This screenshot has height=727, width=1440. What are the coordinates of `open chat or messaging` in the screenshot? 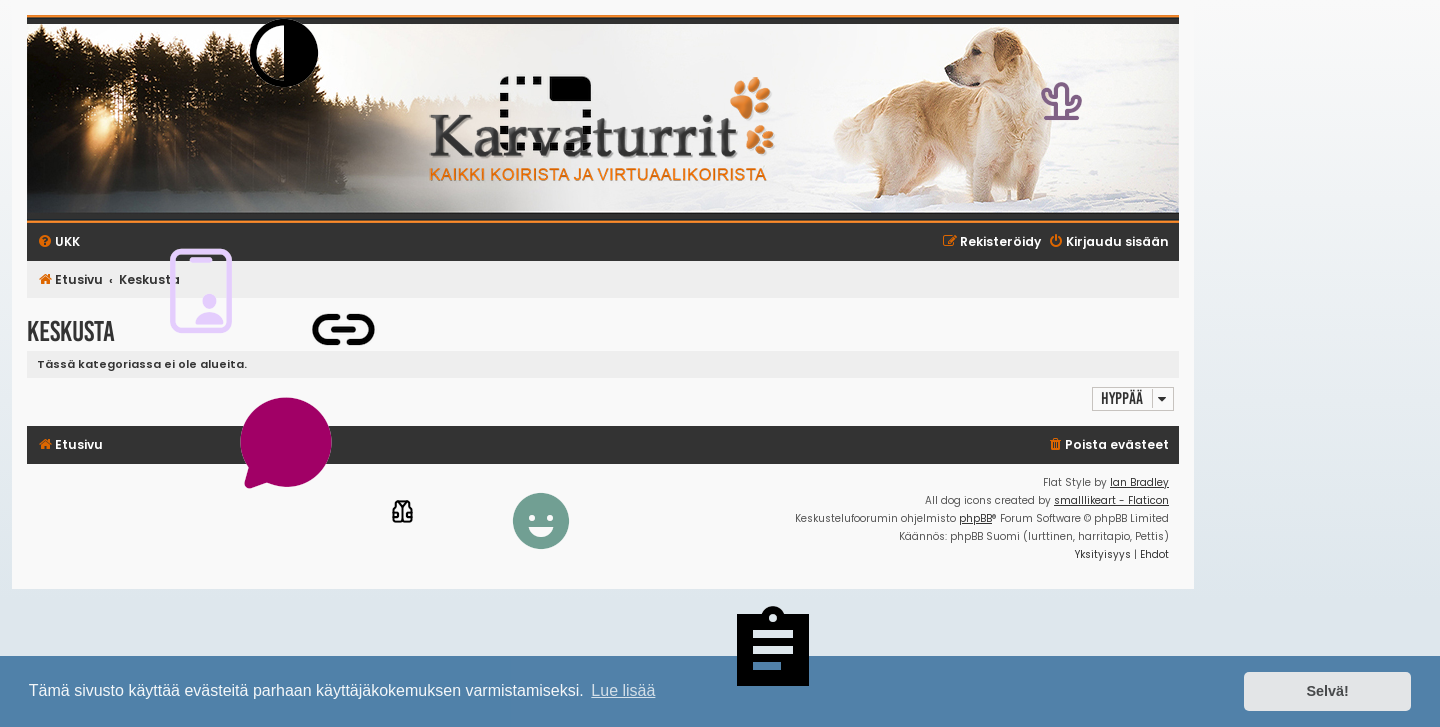 It's located at (286, 443).